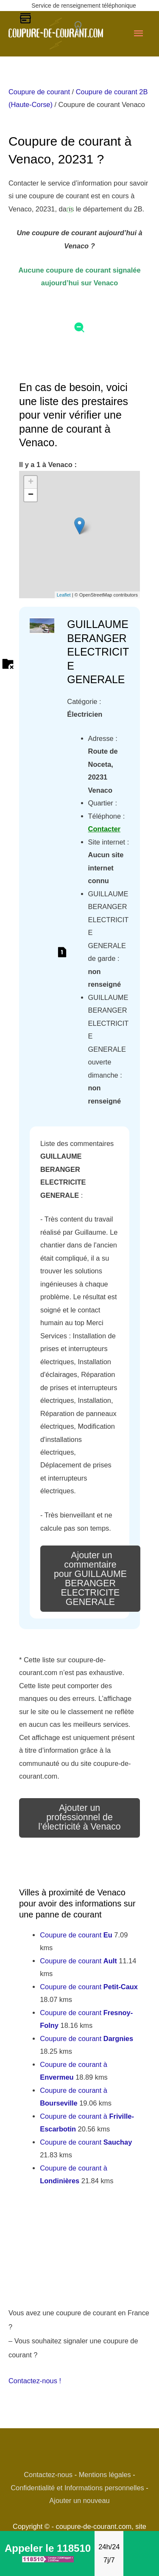 This screenshot has width=159, height=2576. I want to click on zoom out to see more content, so click(79, 327).